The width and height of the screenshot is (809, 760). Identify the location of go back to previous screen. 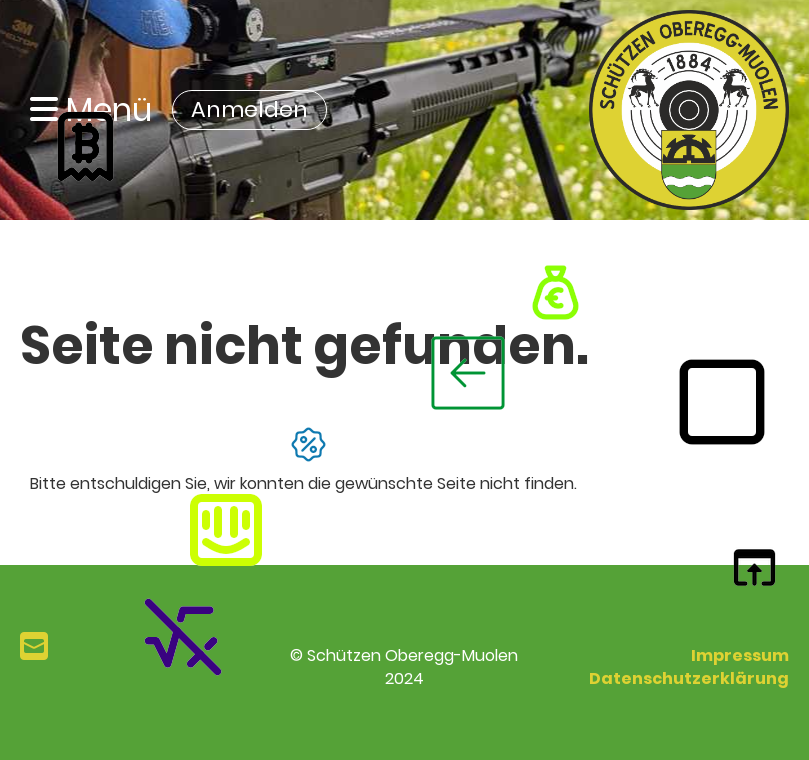
(468, 373).